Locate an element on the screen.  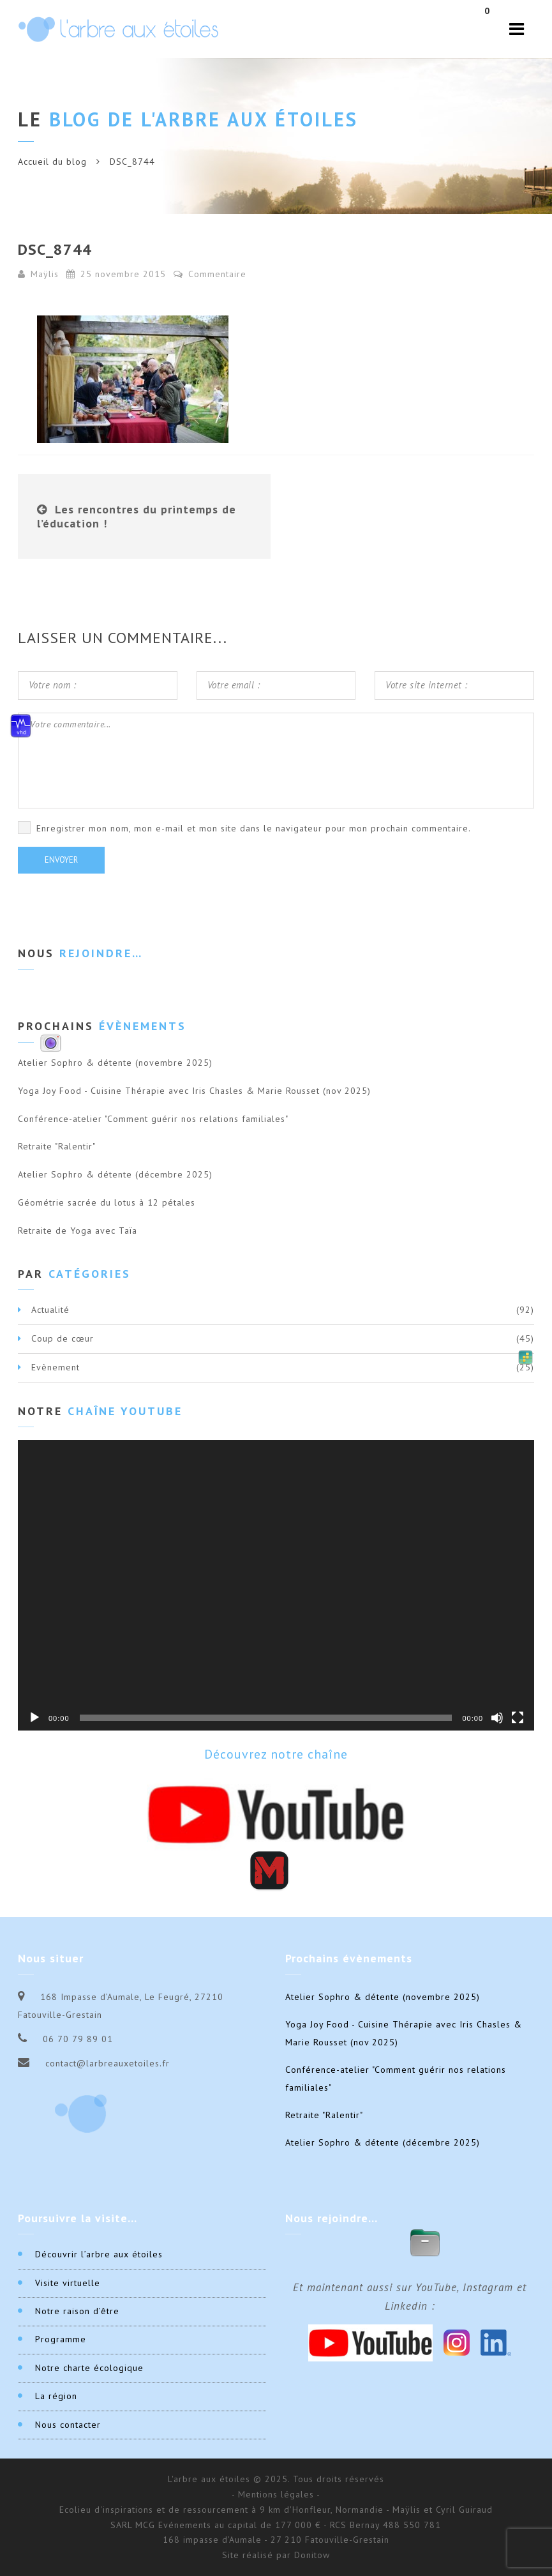
open the file manager application is located at coordinates (425, 2243).